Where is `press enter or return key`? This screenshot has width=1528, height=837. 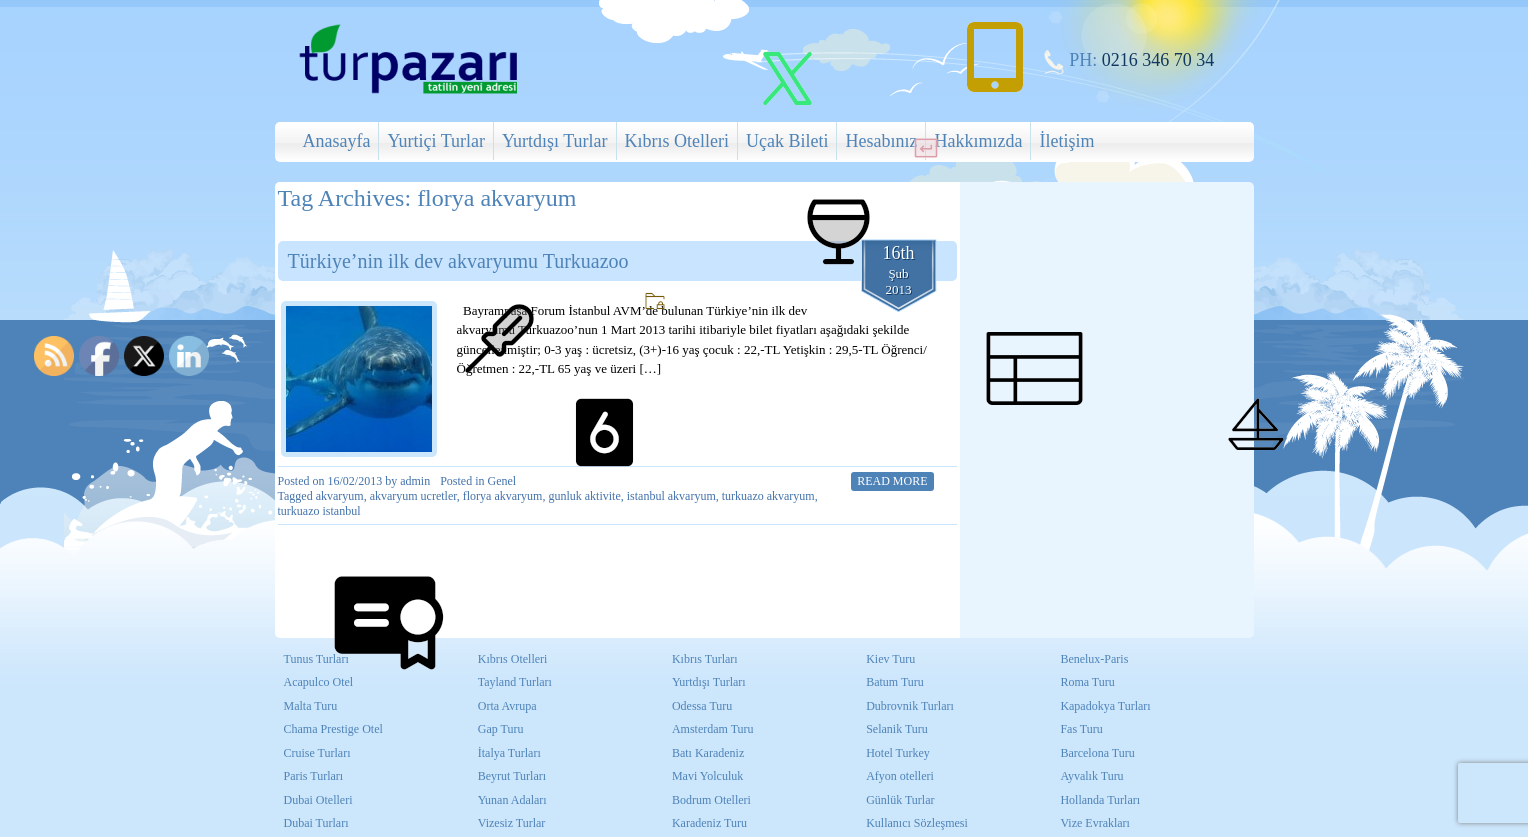 press enter or return key is located at coordinates (926, 148).